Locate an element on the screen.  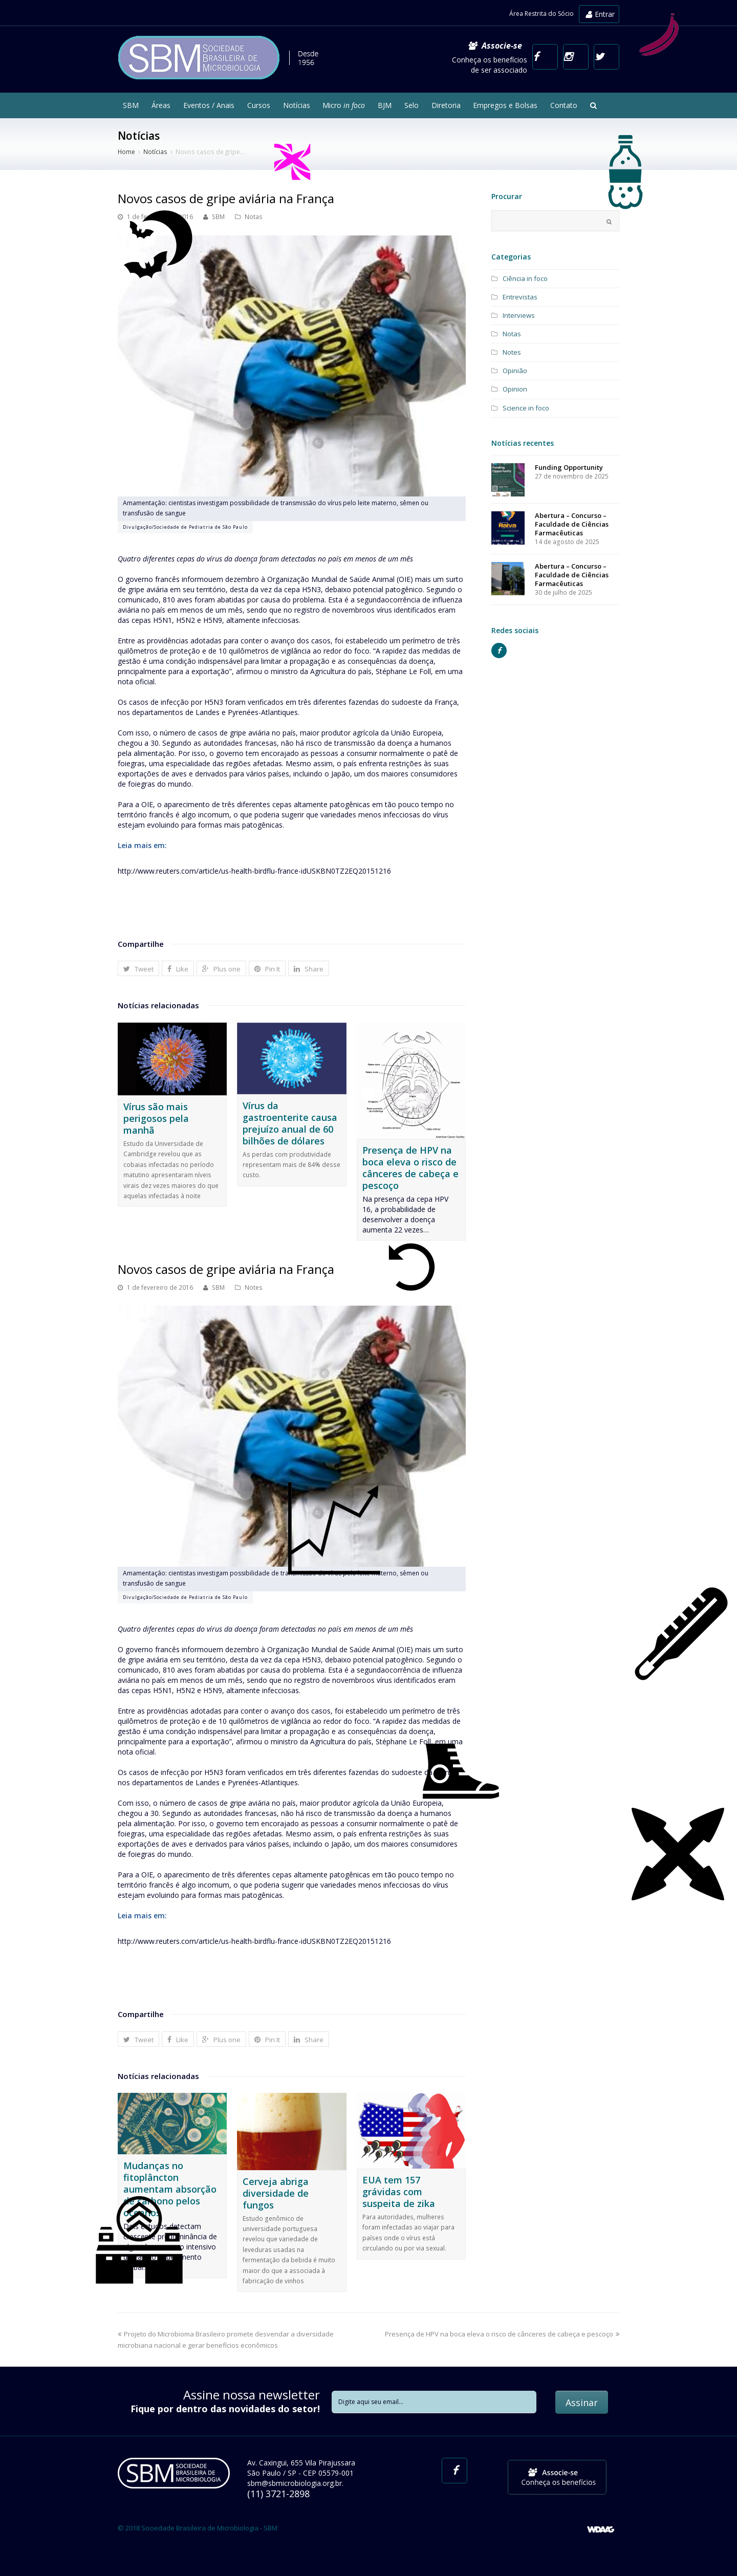
check body temperature or health status is located at coordinates (681, 1634).